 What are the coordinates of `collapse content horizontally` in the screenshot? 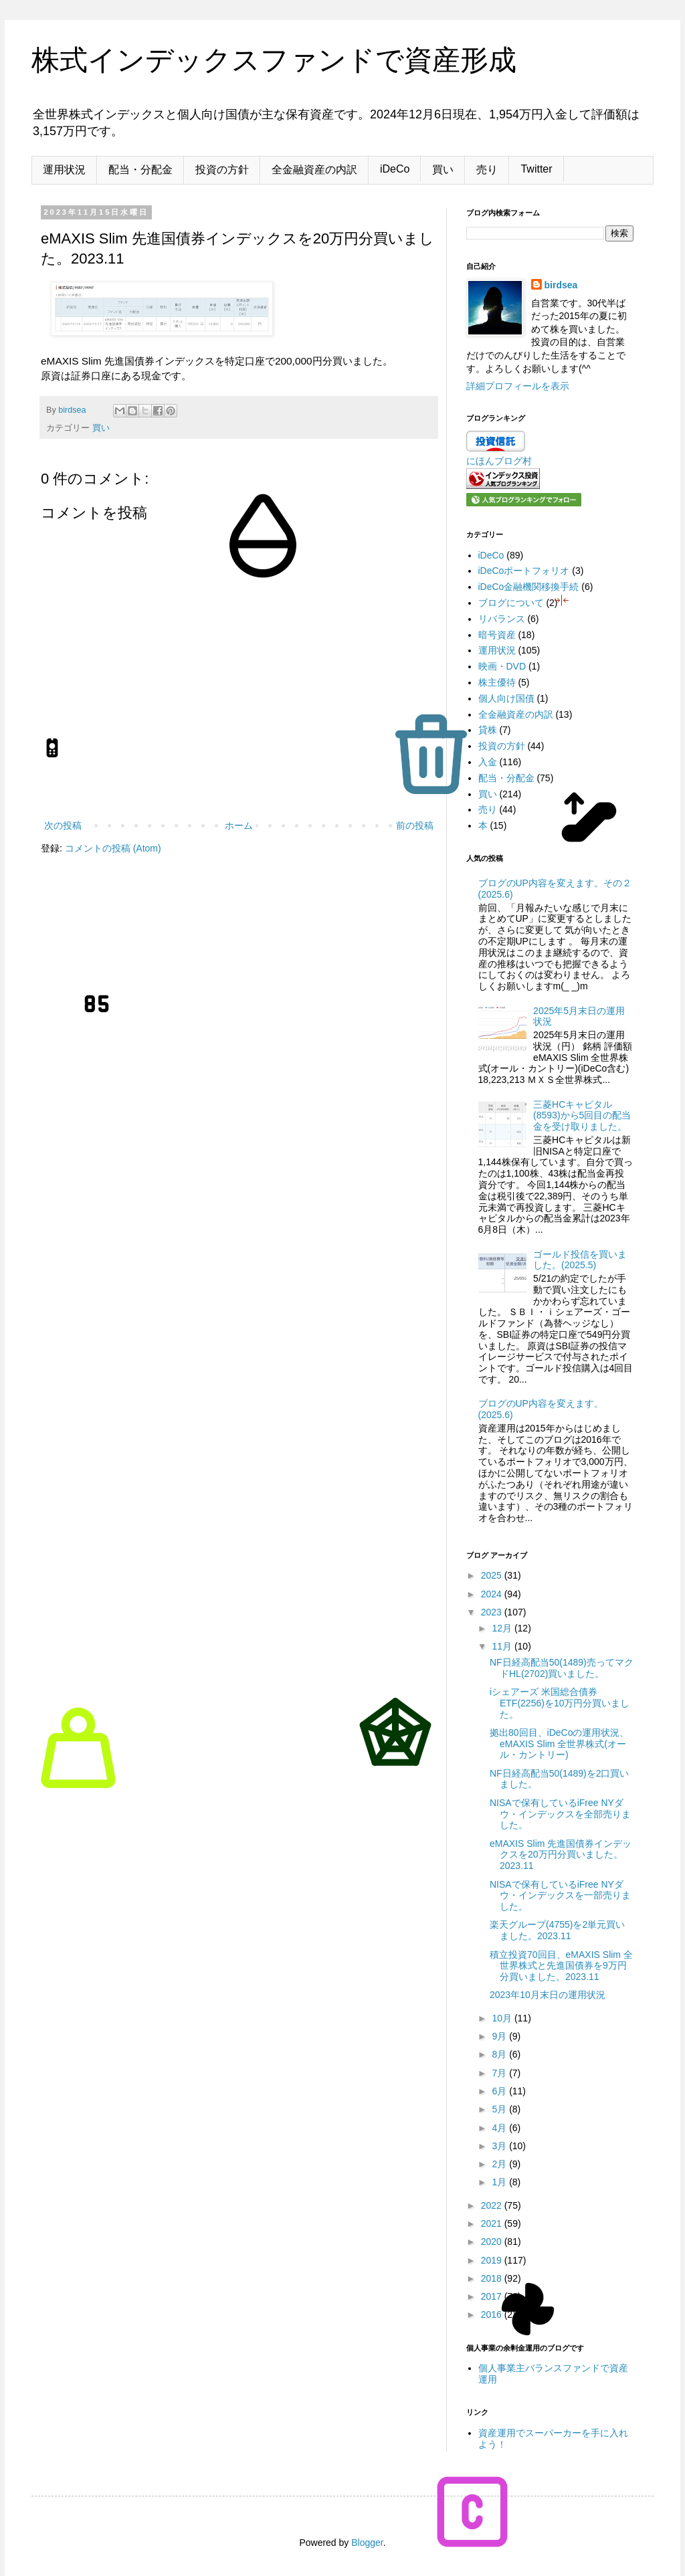 It's located at (561, 600).